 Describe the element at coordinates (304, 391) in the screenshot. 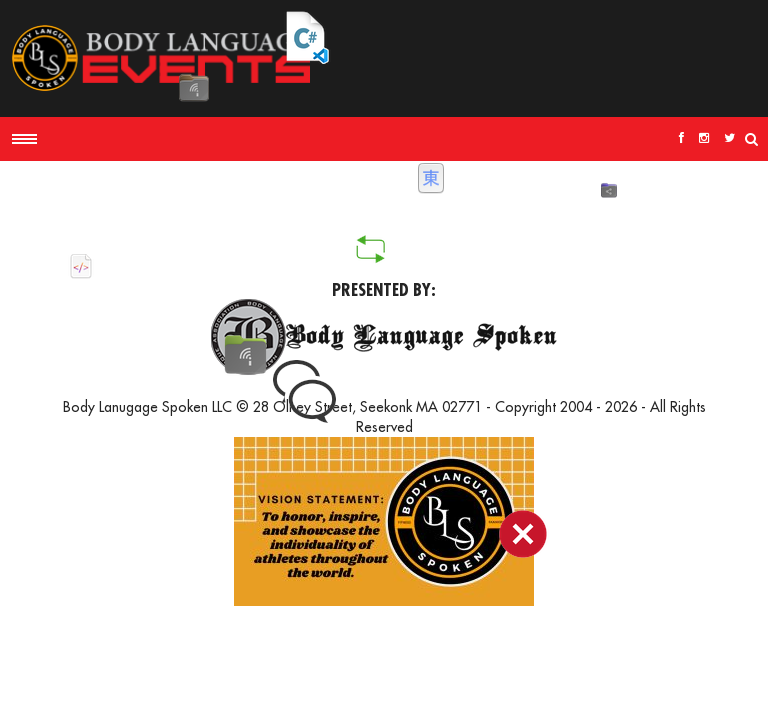

I see `open messaging or chat application` at that location.